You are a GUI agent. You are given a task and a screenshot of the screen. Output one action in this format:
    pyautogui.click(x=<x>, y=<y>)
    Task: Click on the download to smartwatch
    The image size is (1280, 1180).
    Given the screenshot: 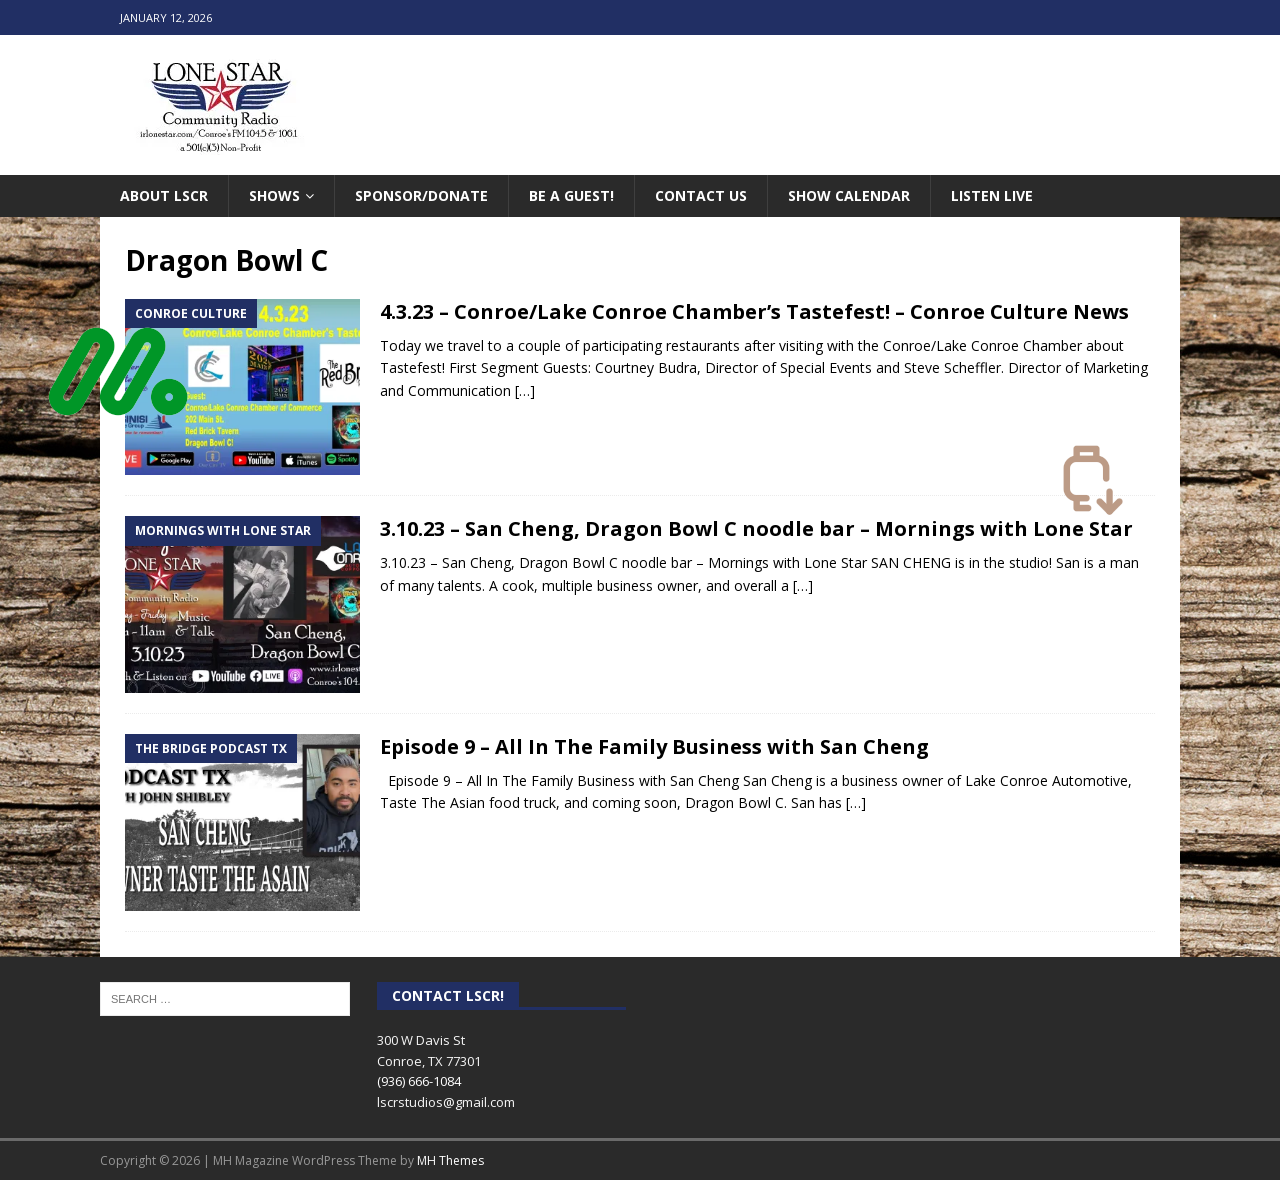 What is the action you would take?
    pyautogui.click(x=1086, y=478)
    